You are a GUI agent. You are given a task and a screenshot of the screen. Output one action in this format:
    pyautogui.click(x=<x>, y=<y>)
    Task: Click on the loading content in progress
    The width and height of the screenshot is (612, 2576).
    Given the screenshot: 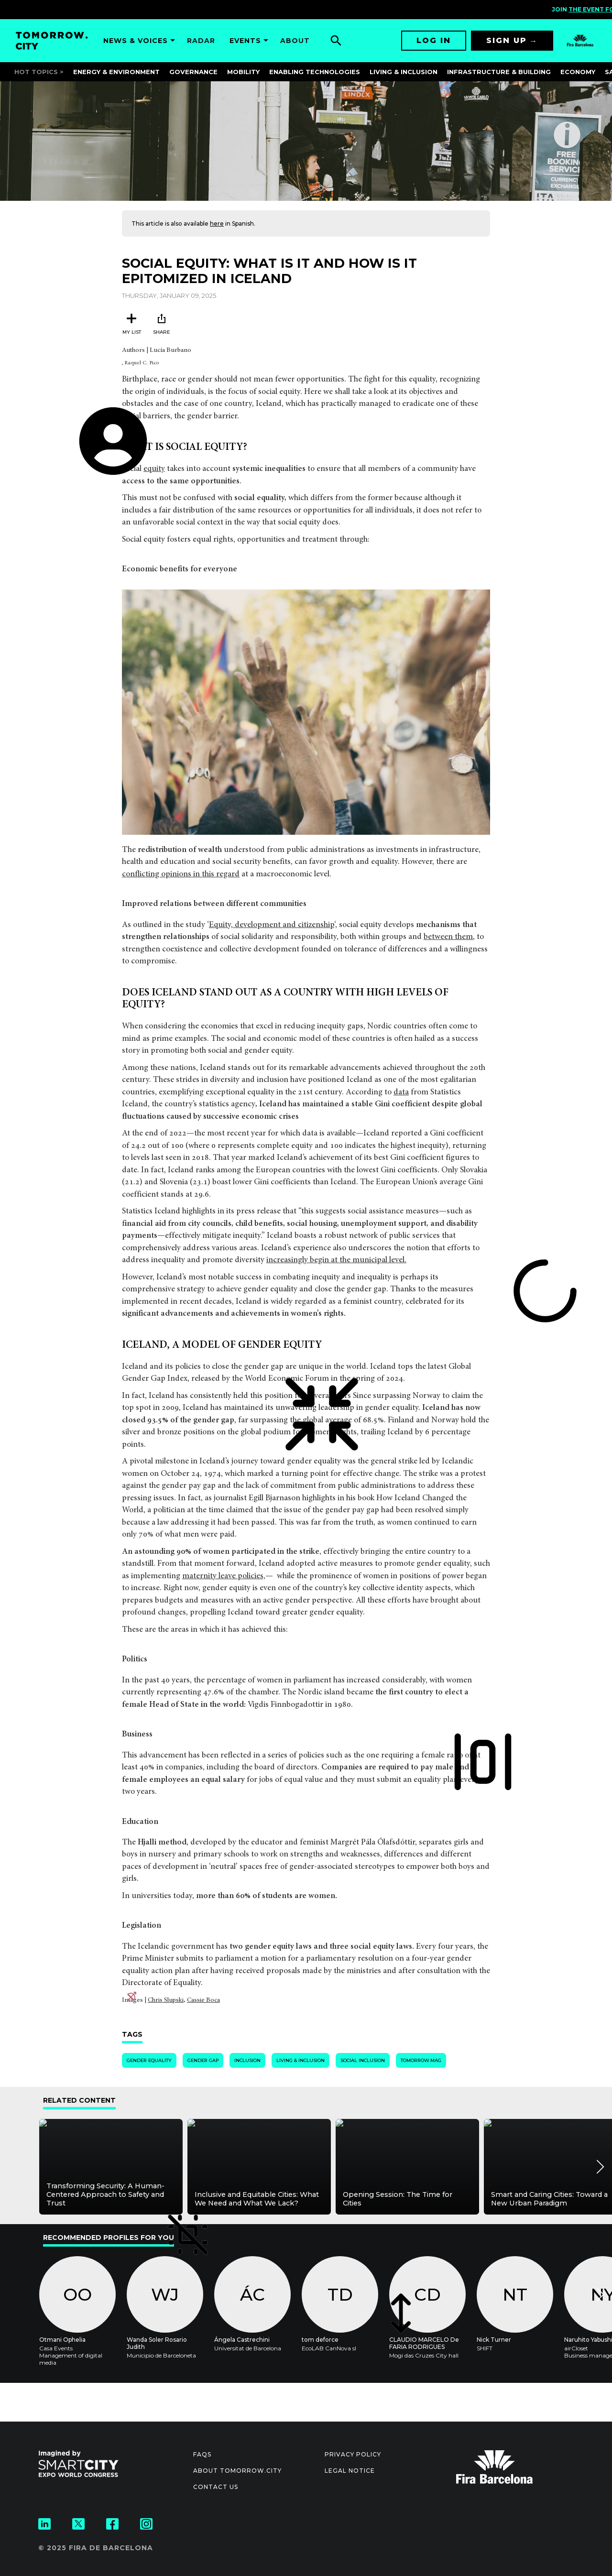 What is the action you would take?
    pyautogui.click(x=545, y=1291)
    